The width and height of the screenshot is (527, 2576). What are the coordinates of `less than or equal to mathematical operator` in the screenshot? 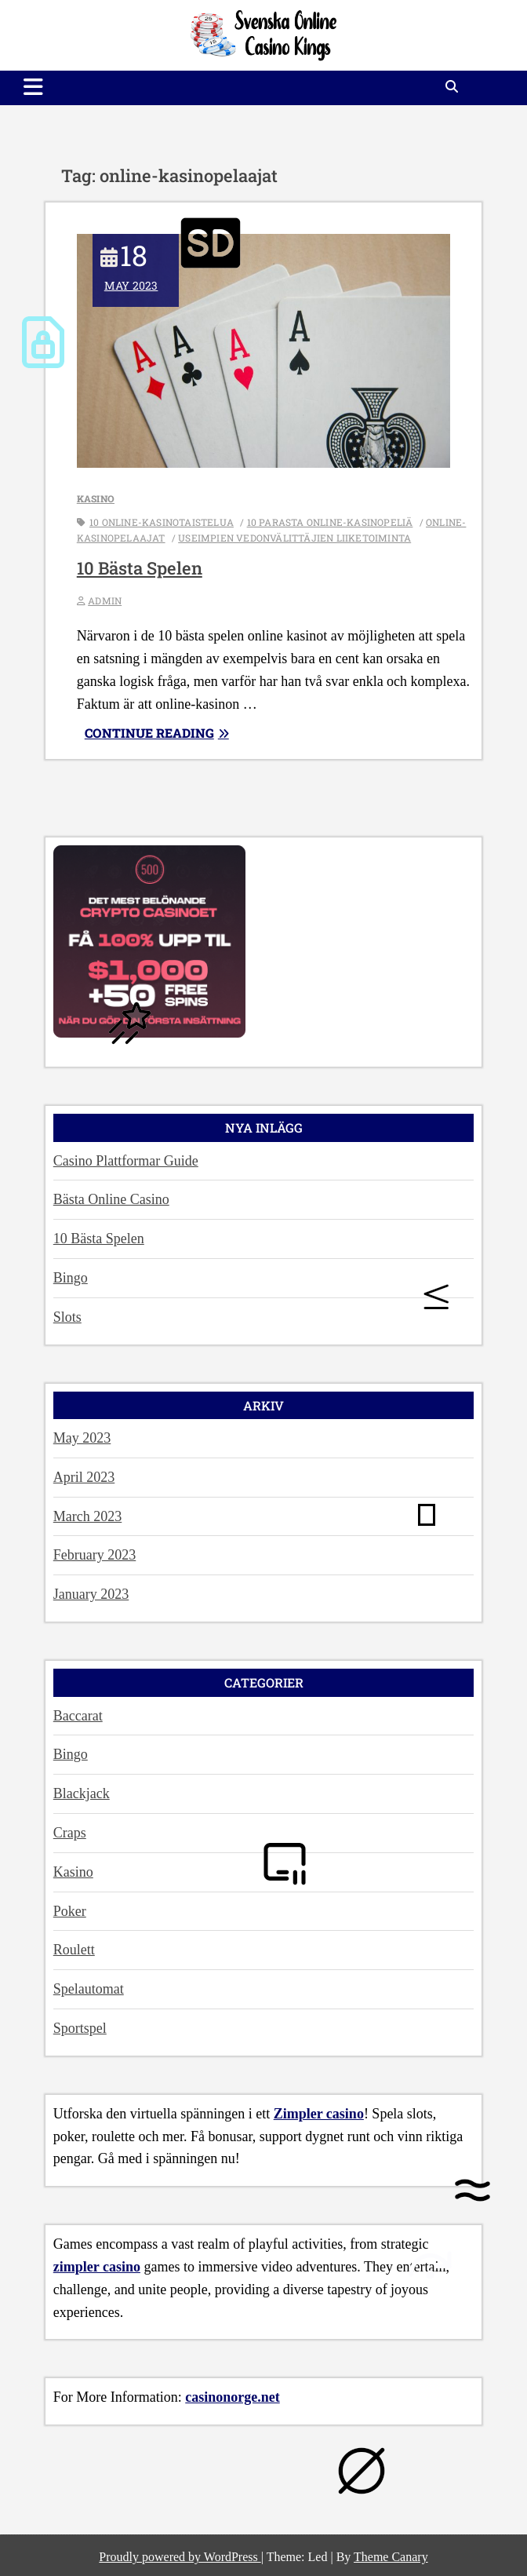 It's located at (437, 1297).